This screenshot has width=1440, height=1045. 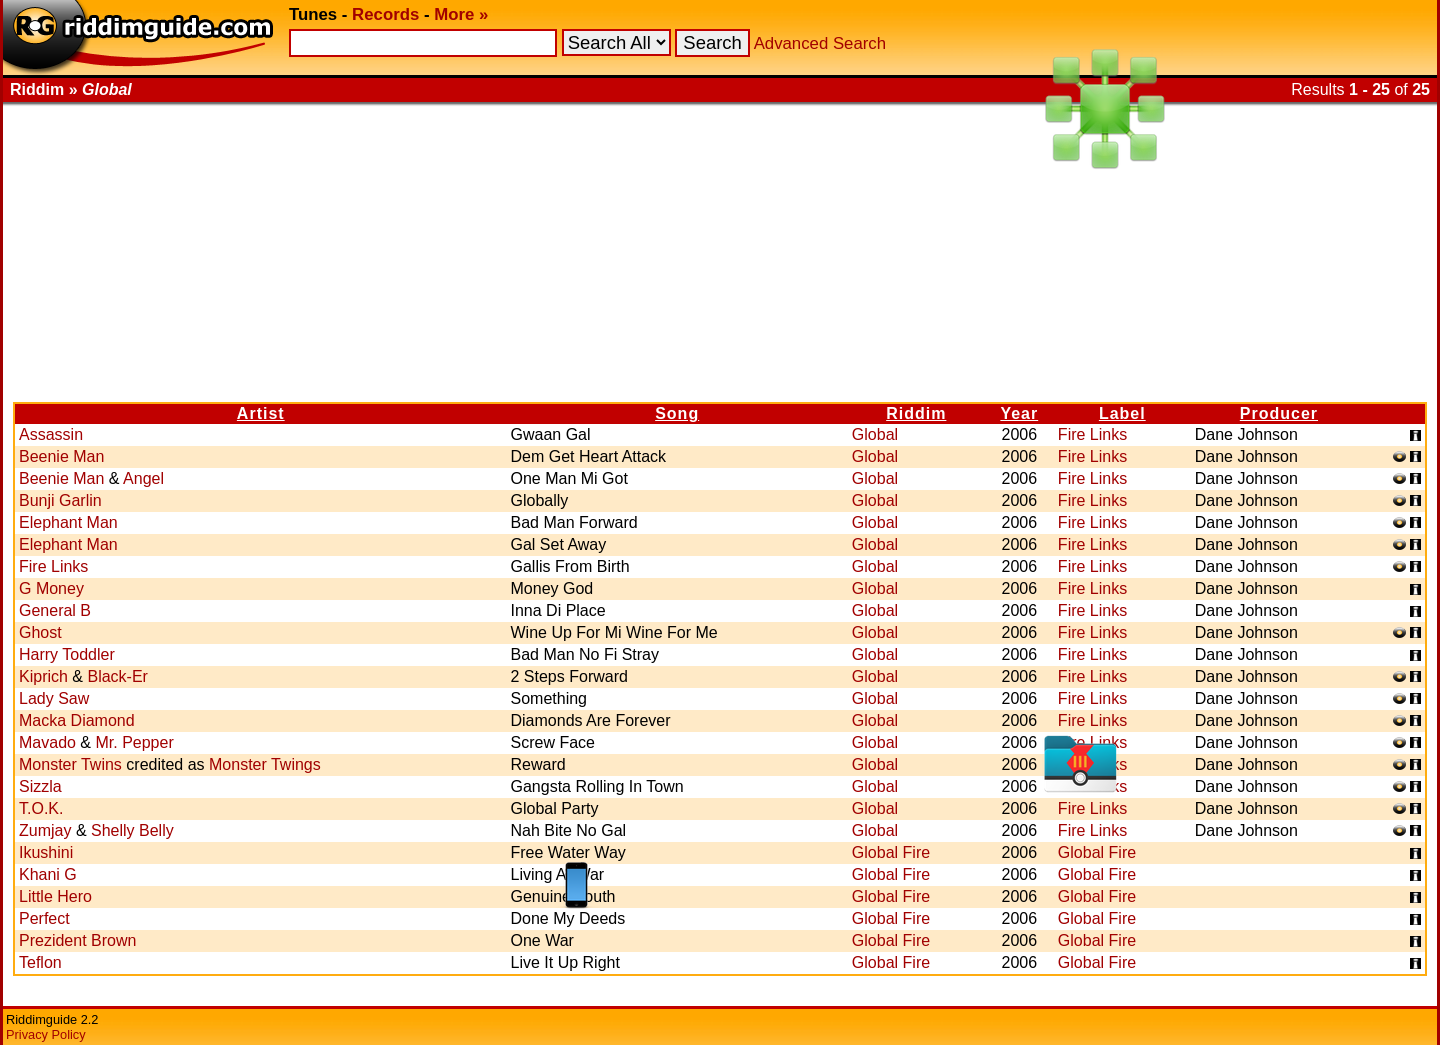 What do you see at coordinates (1105, 109) in the screenshot?
I see `sync or replicate media library across devices` at bounding box center [1105, 109].